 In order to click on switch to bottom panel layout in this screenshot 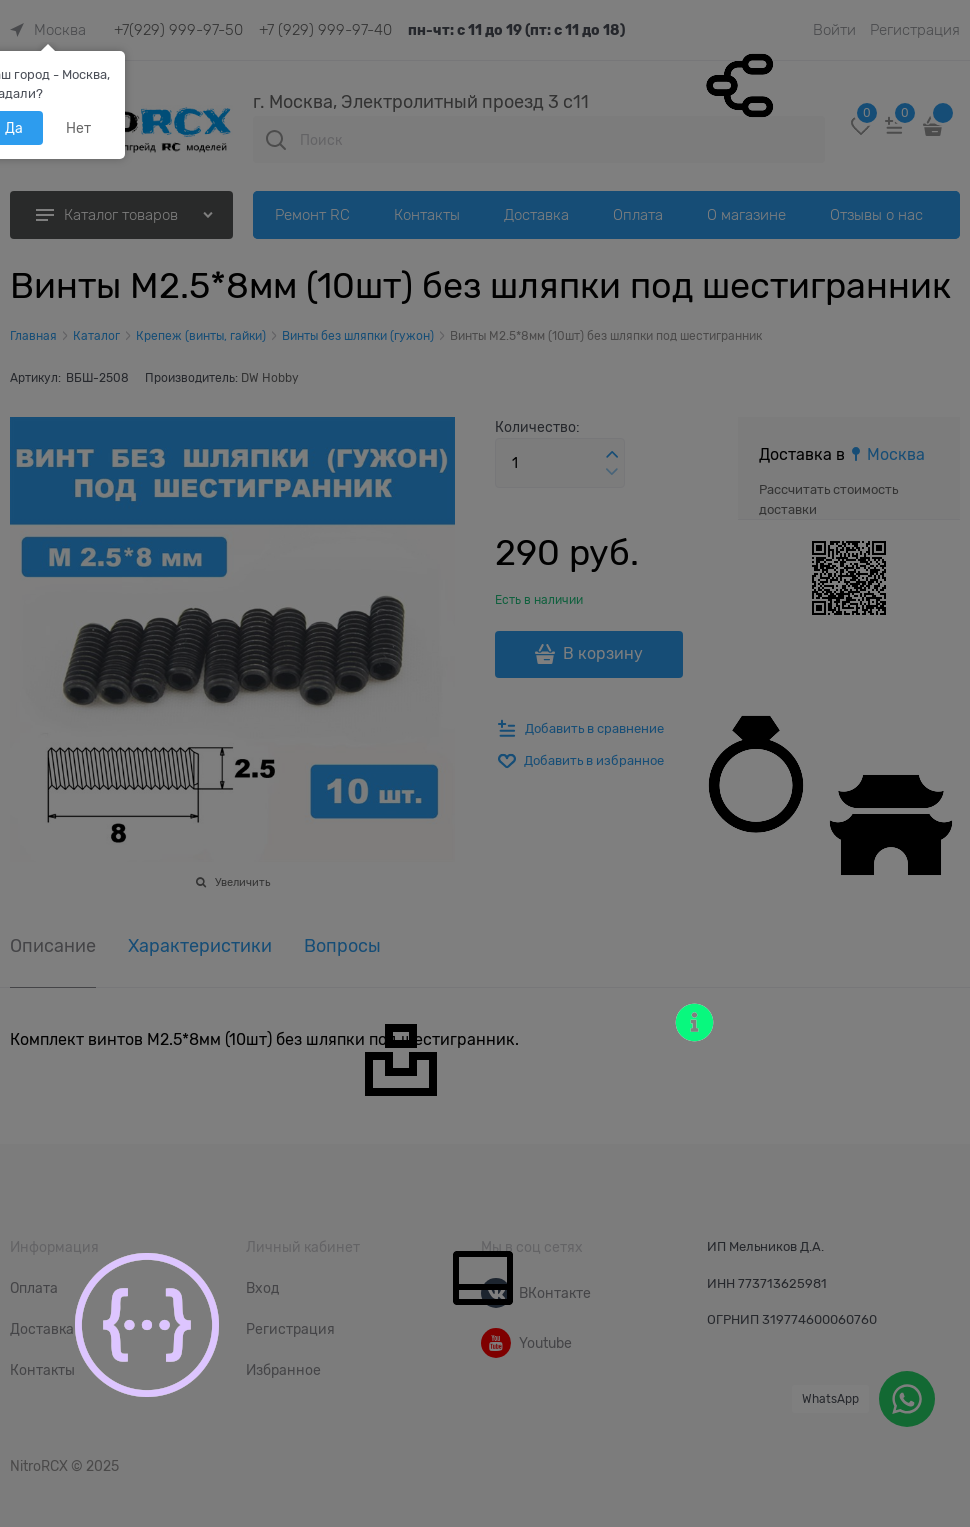, I will do `click(483, 1278)`.